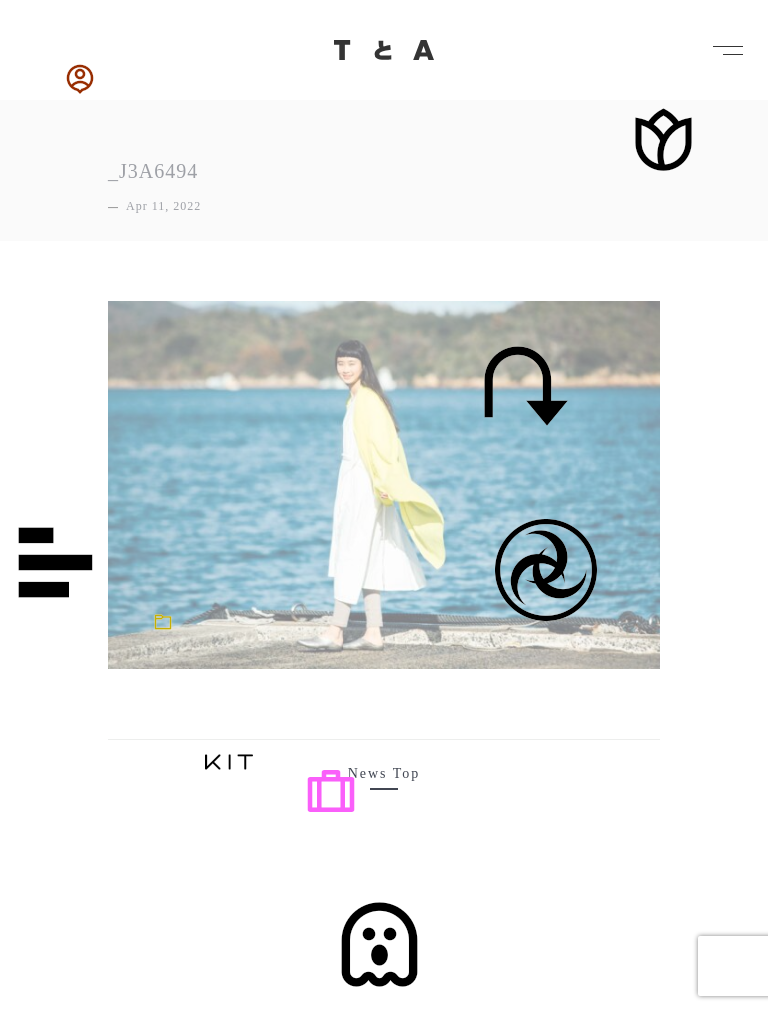 The height and width of the screenshot is (1010, 768). What do you see at coordinates (53, 562) in the screenshot?
I see `view horizontal bar chart data` at bounding box center [53, 562].